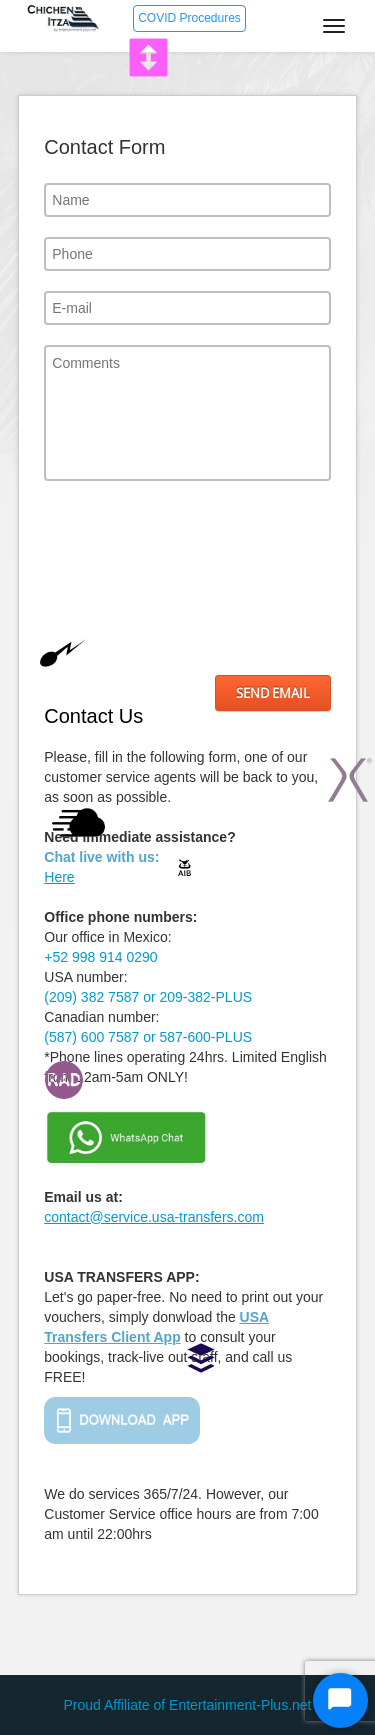  What do you see at coordinates (78, 822) in the screenshot?
I see `cloudways hosting platform logo` at bounding box center [78, 822].